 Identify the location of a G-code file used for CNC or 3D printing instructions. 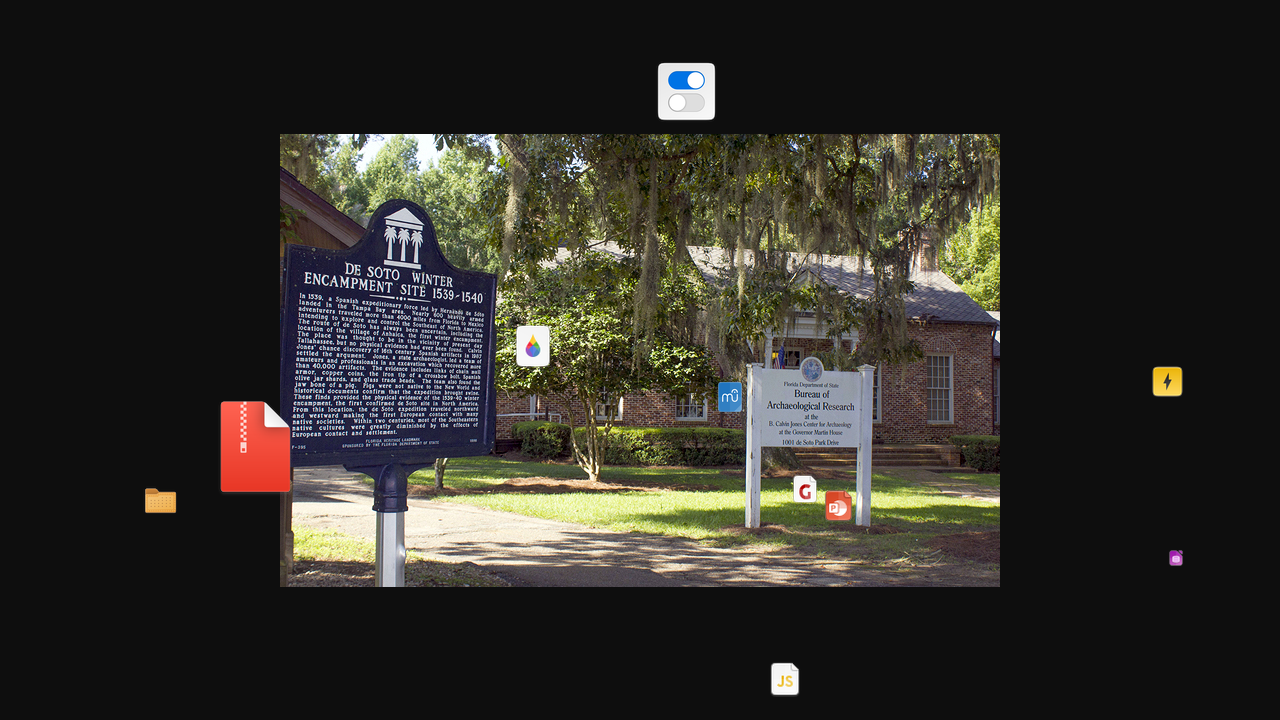
(805, 489).